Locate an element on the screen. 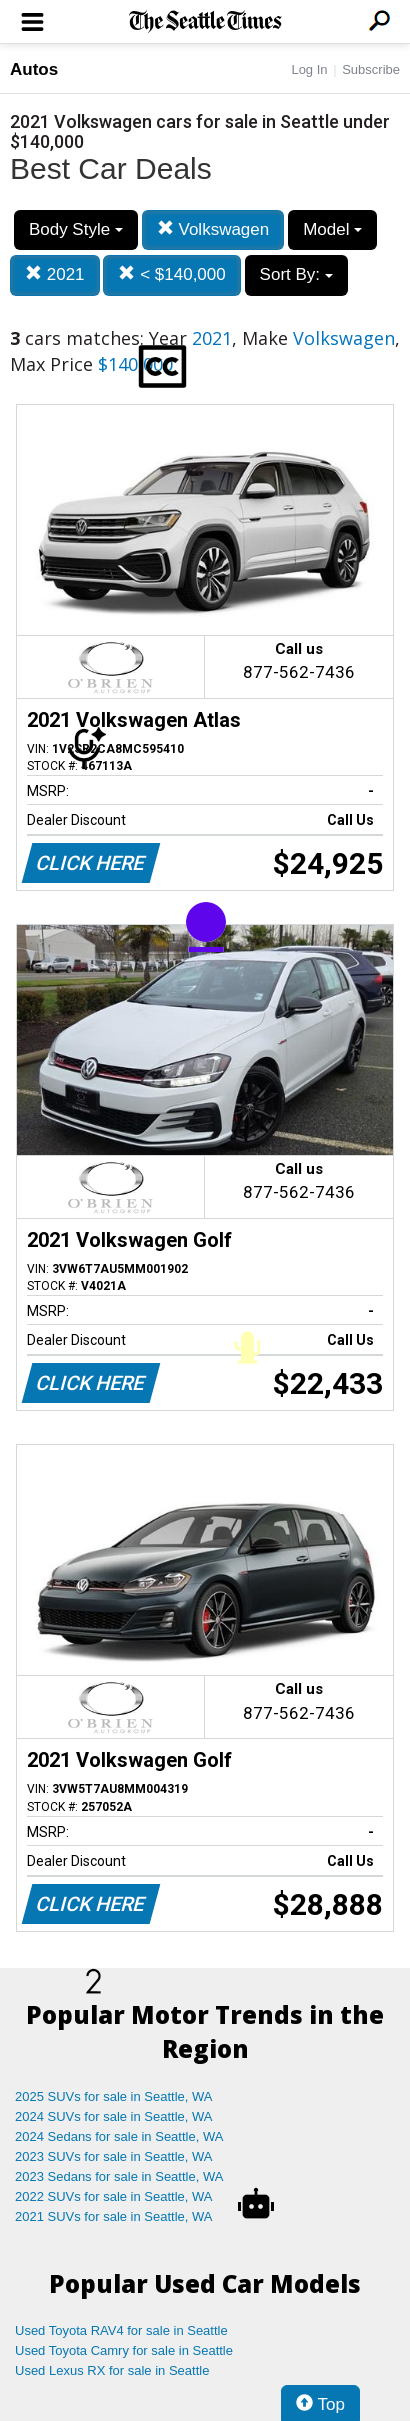  access AI assistant or chatbot features is located at coordinates (256, 2205).